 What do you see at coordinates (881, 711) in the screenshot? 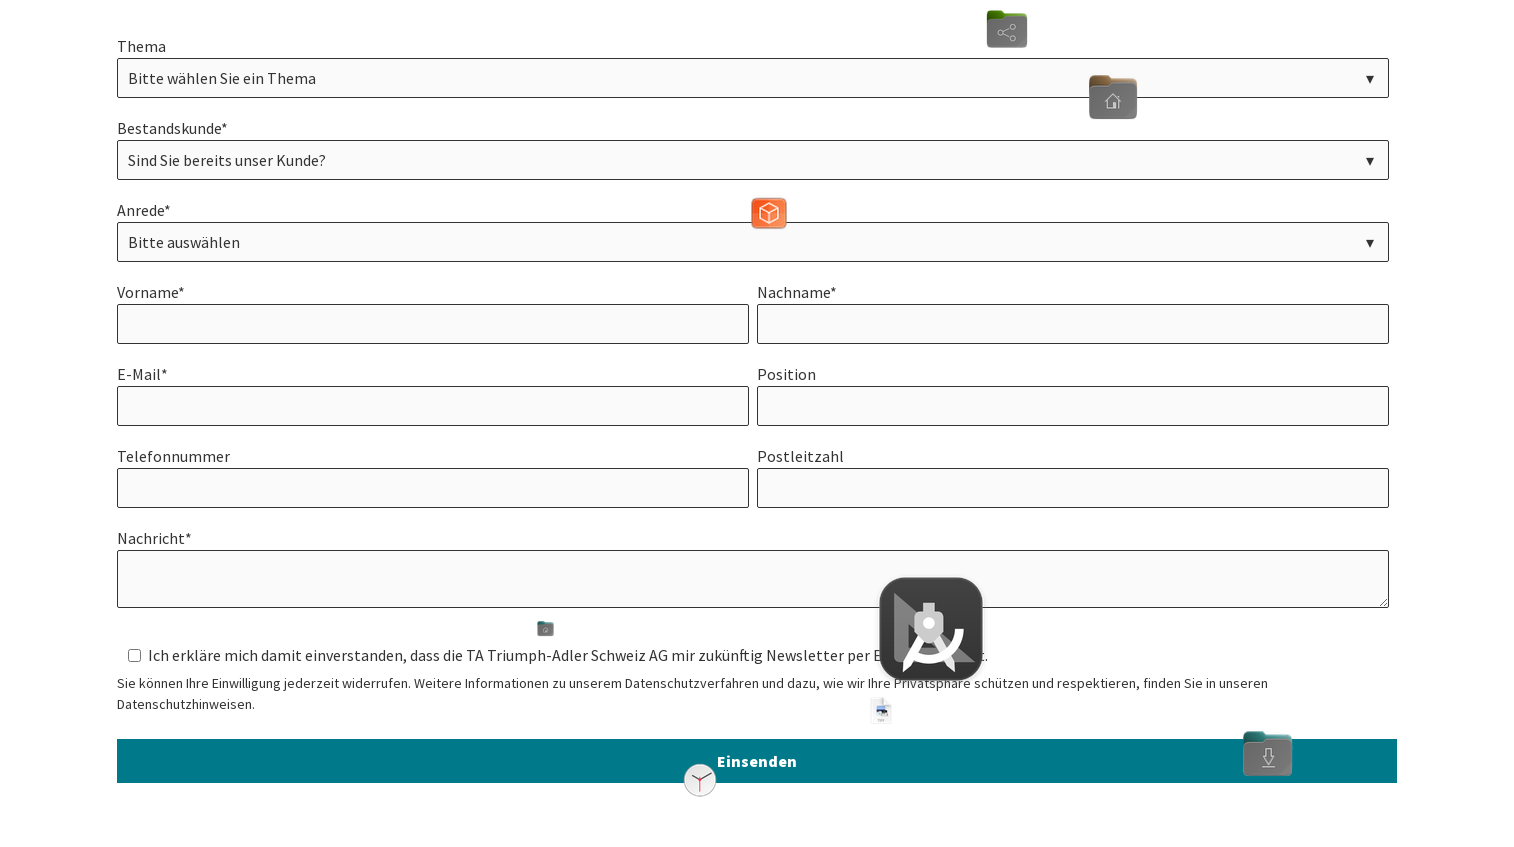
I see `a tiff image file` at bounding box center [881, 711].